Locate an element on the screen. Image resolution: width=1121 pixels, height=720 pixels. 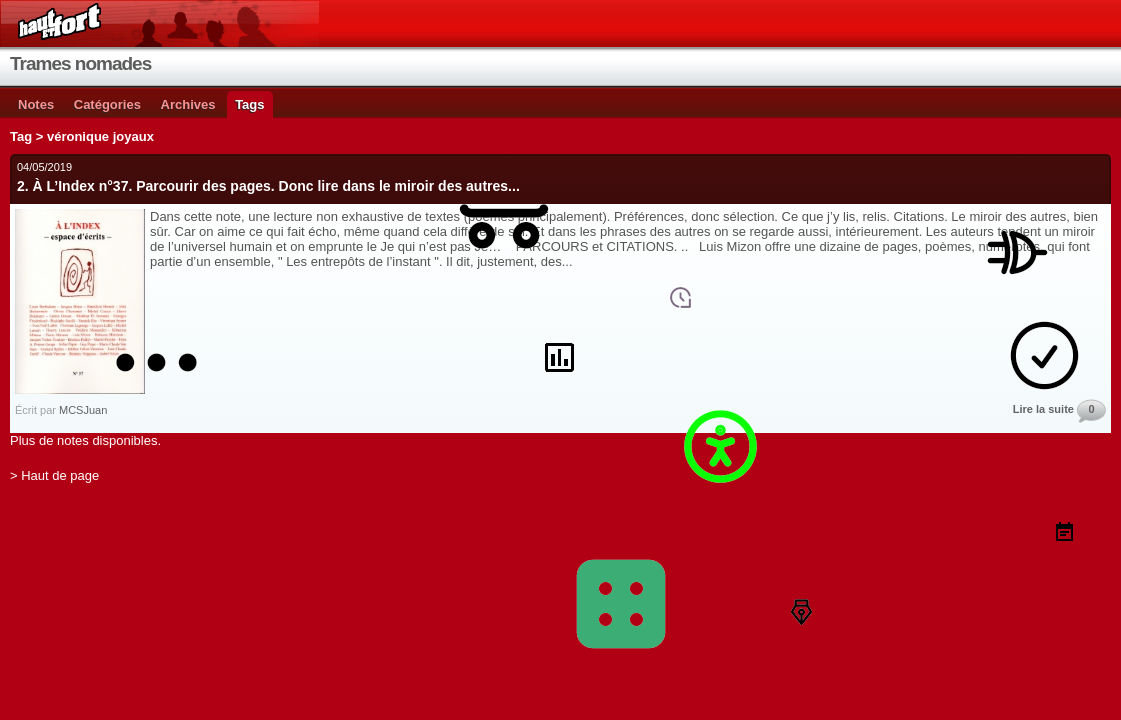
track days until an event or deadline is located at coordinates (680, 297).